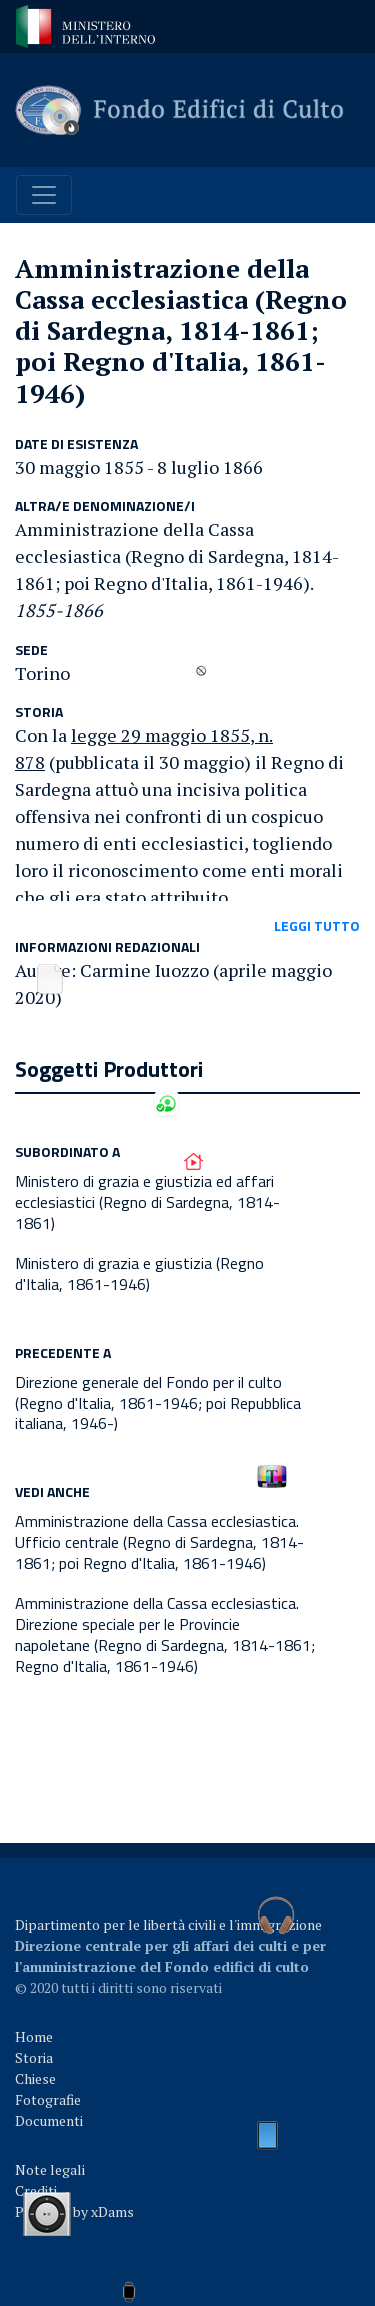 The width and height of the screenshot is (375, 2306). Describe the element at coordinates (166, 1103) in the screenshot. I see `collaboration or screen sharing request approved` at that location.